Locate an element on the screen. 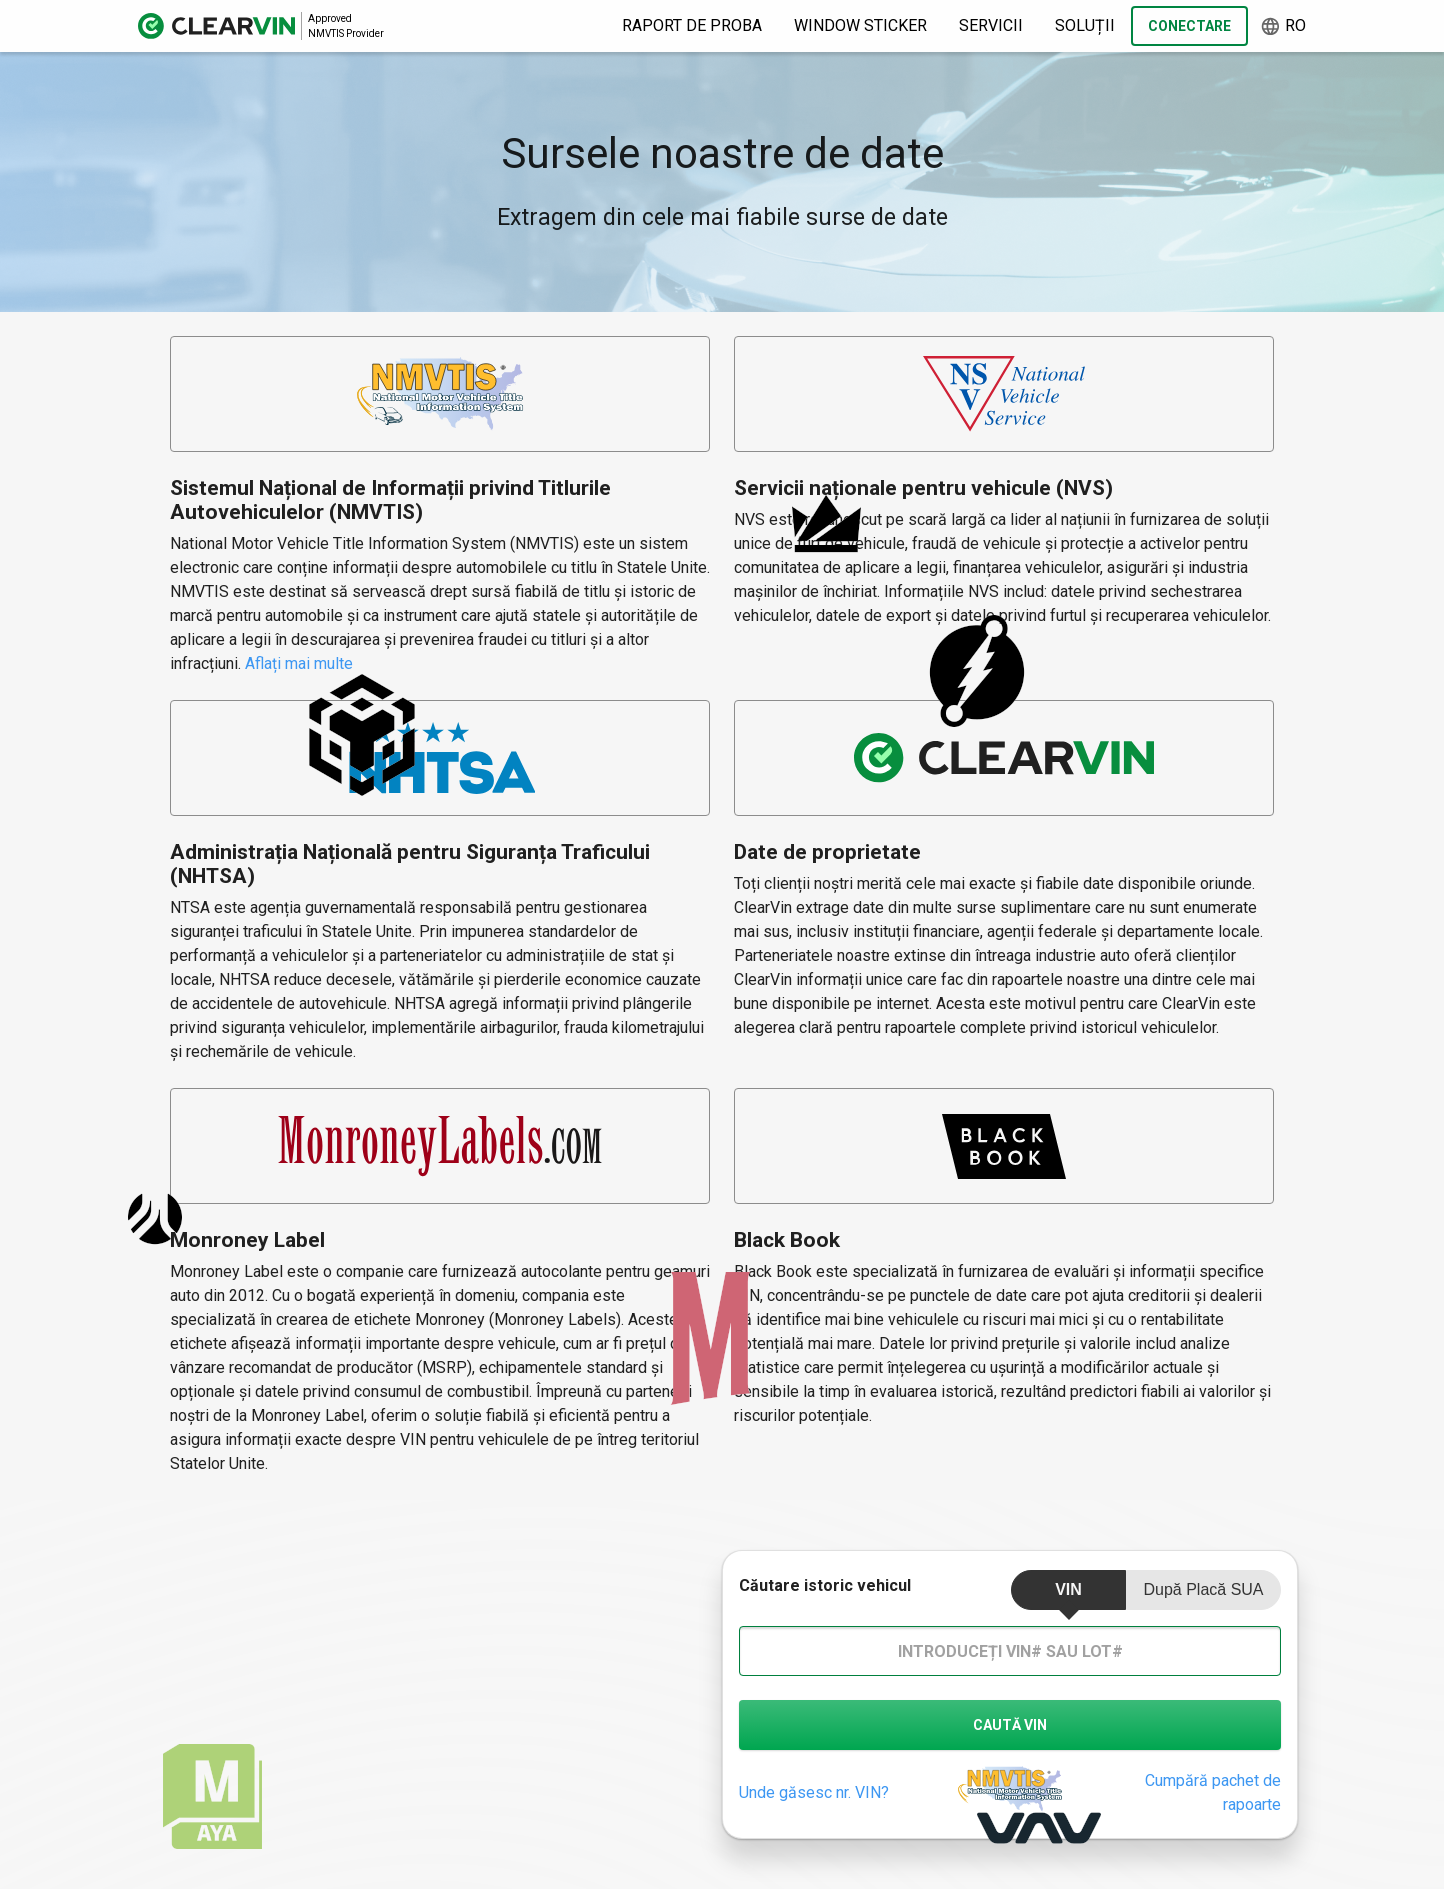  open the WazirX cryptocurrency exchange app is located at coordinates (826, 523).